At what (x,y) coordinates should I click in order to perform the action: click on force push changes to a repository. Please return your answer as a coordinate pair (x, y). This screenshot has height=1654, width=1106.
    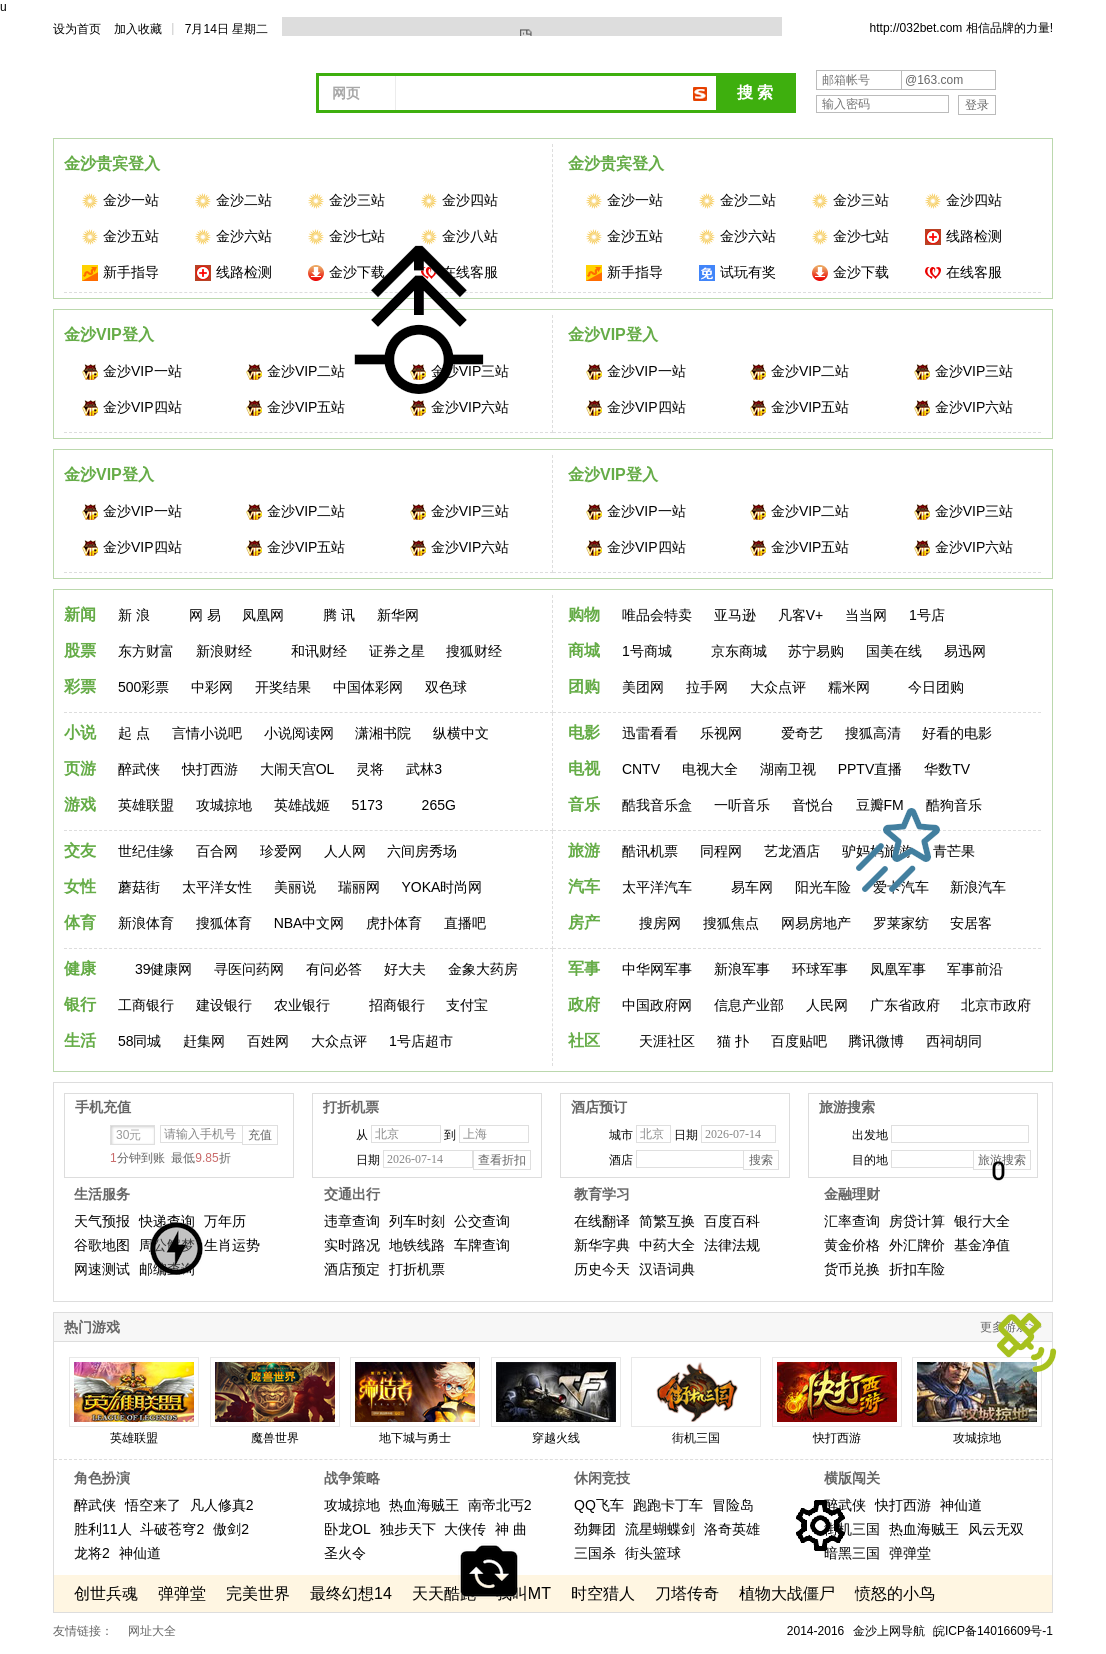
    Looking at the image, I should click on (414, 315).